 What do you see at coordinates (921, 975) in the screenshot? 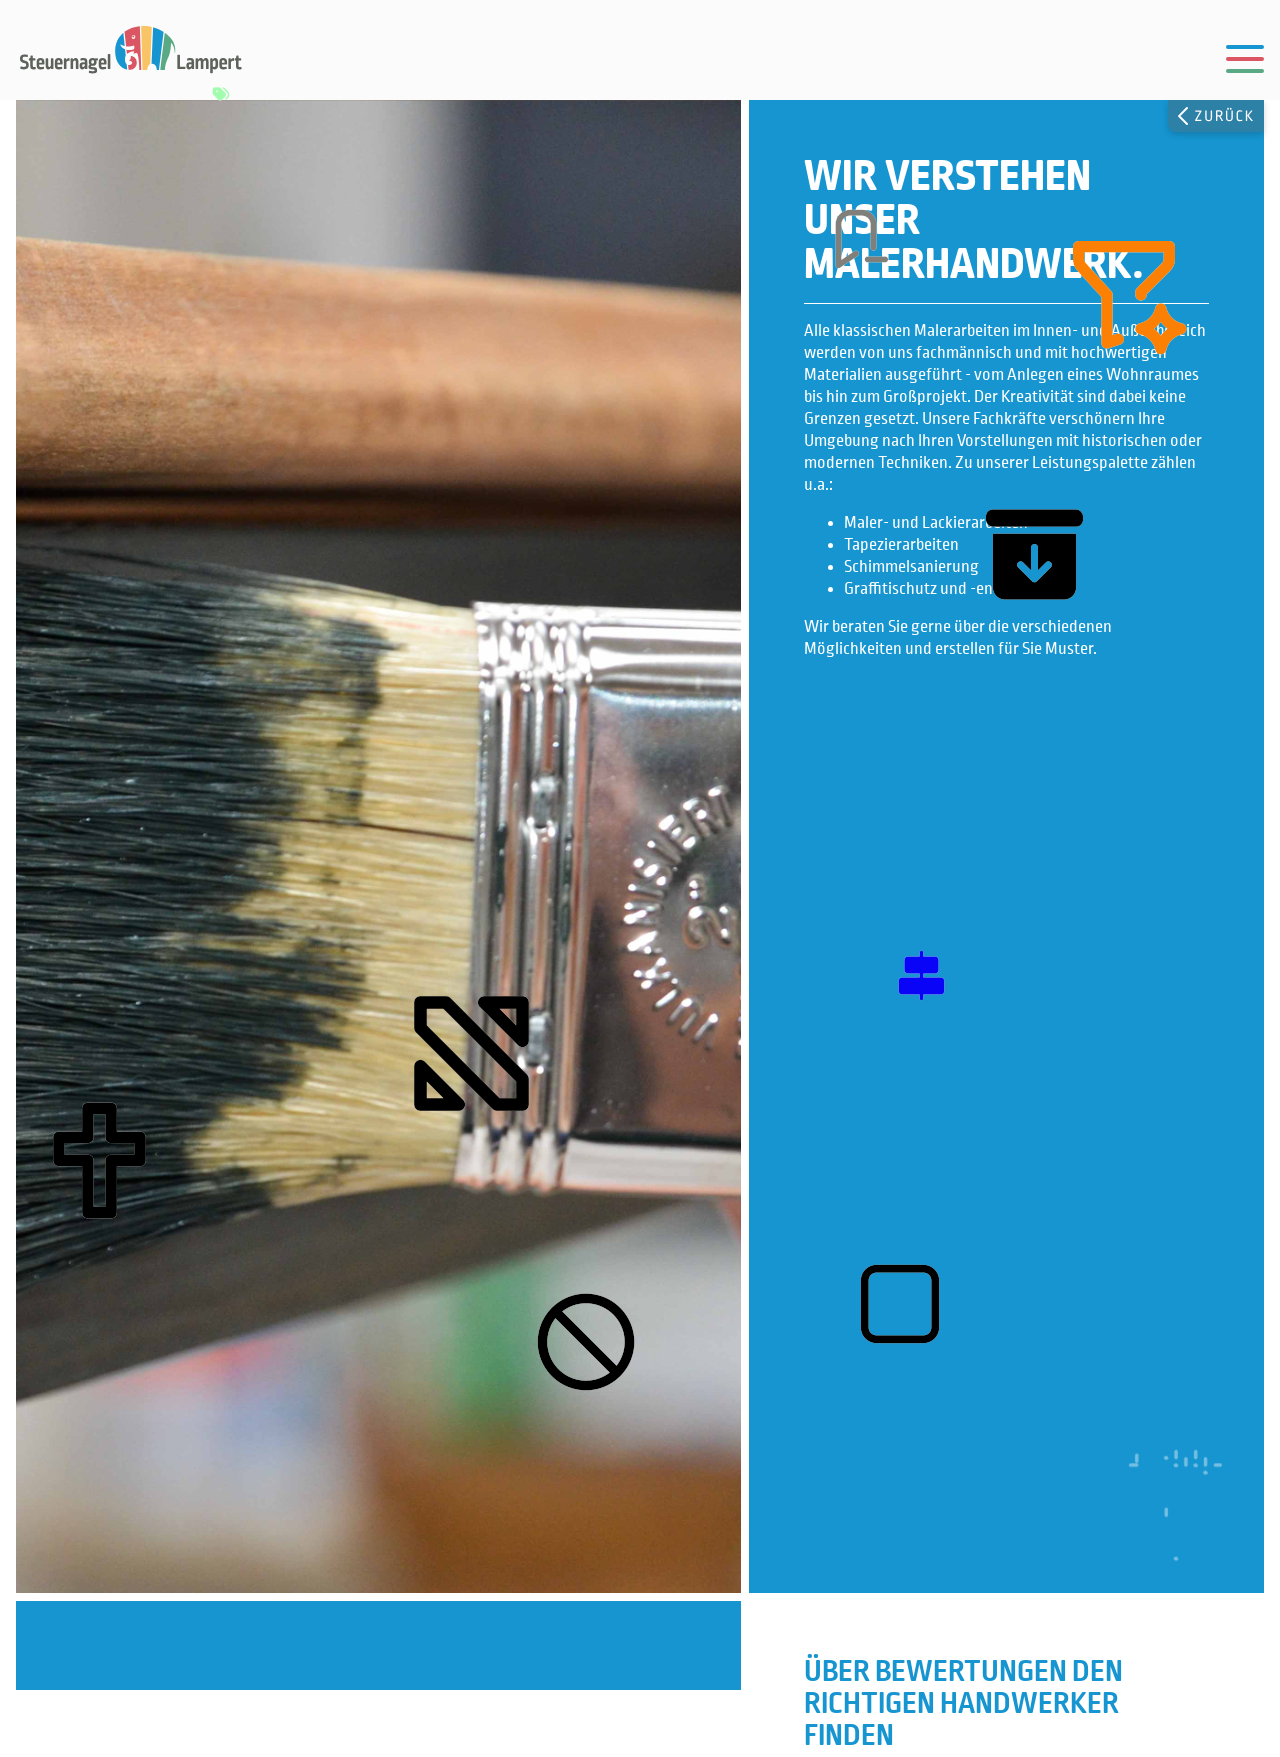
I see `align objects to horizontal center` at bounding box center [921, 975].